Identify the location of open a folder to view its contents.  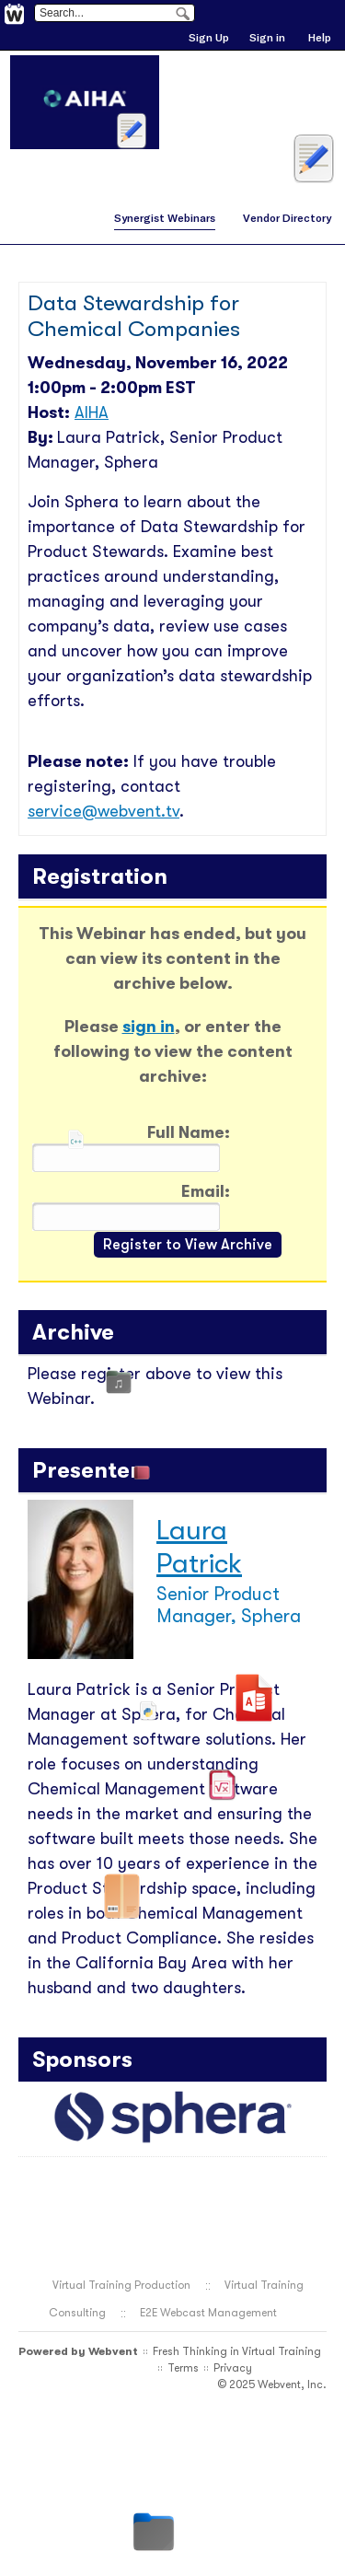
(154, 2532).